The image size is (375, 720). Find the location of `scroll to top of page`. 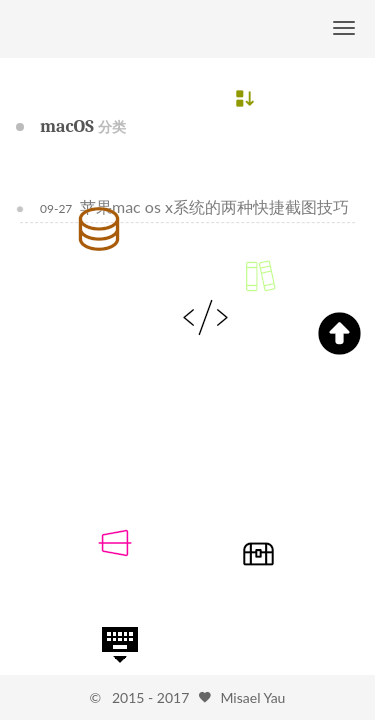

scroll to top of page is located at coordinates (339, 333).